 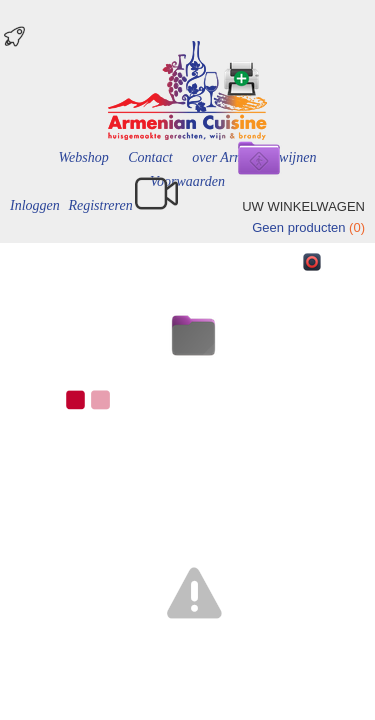 I want to click on access public or shared folder, so click(x=259, y=158).